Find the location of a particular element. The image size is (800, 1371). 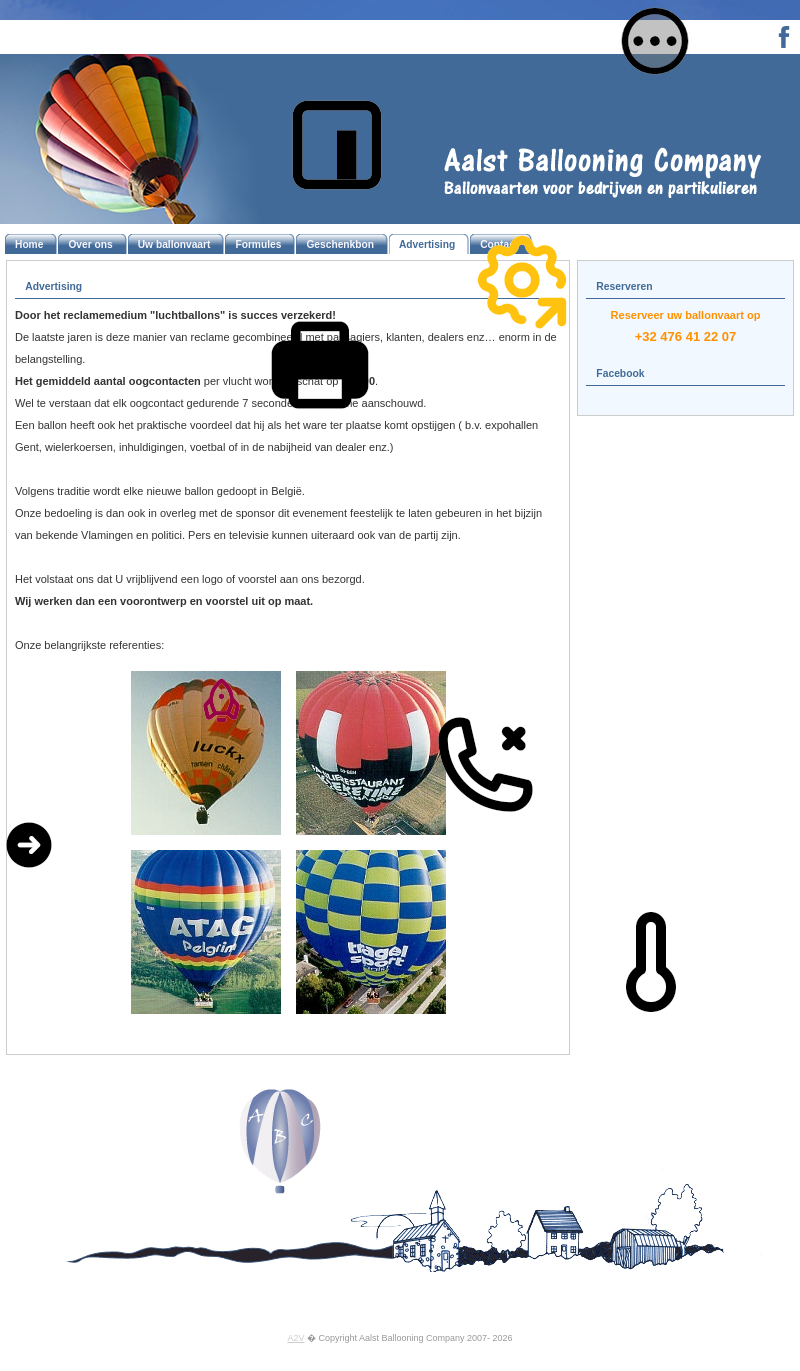

proceed to the next step is located at coordinates (29, 845).